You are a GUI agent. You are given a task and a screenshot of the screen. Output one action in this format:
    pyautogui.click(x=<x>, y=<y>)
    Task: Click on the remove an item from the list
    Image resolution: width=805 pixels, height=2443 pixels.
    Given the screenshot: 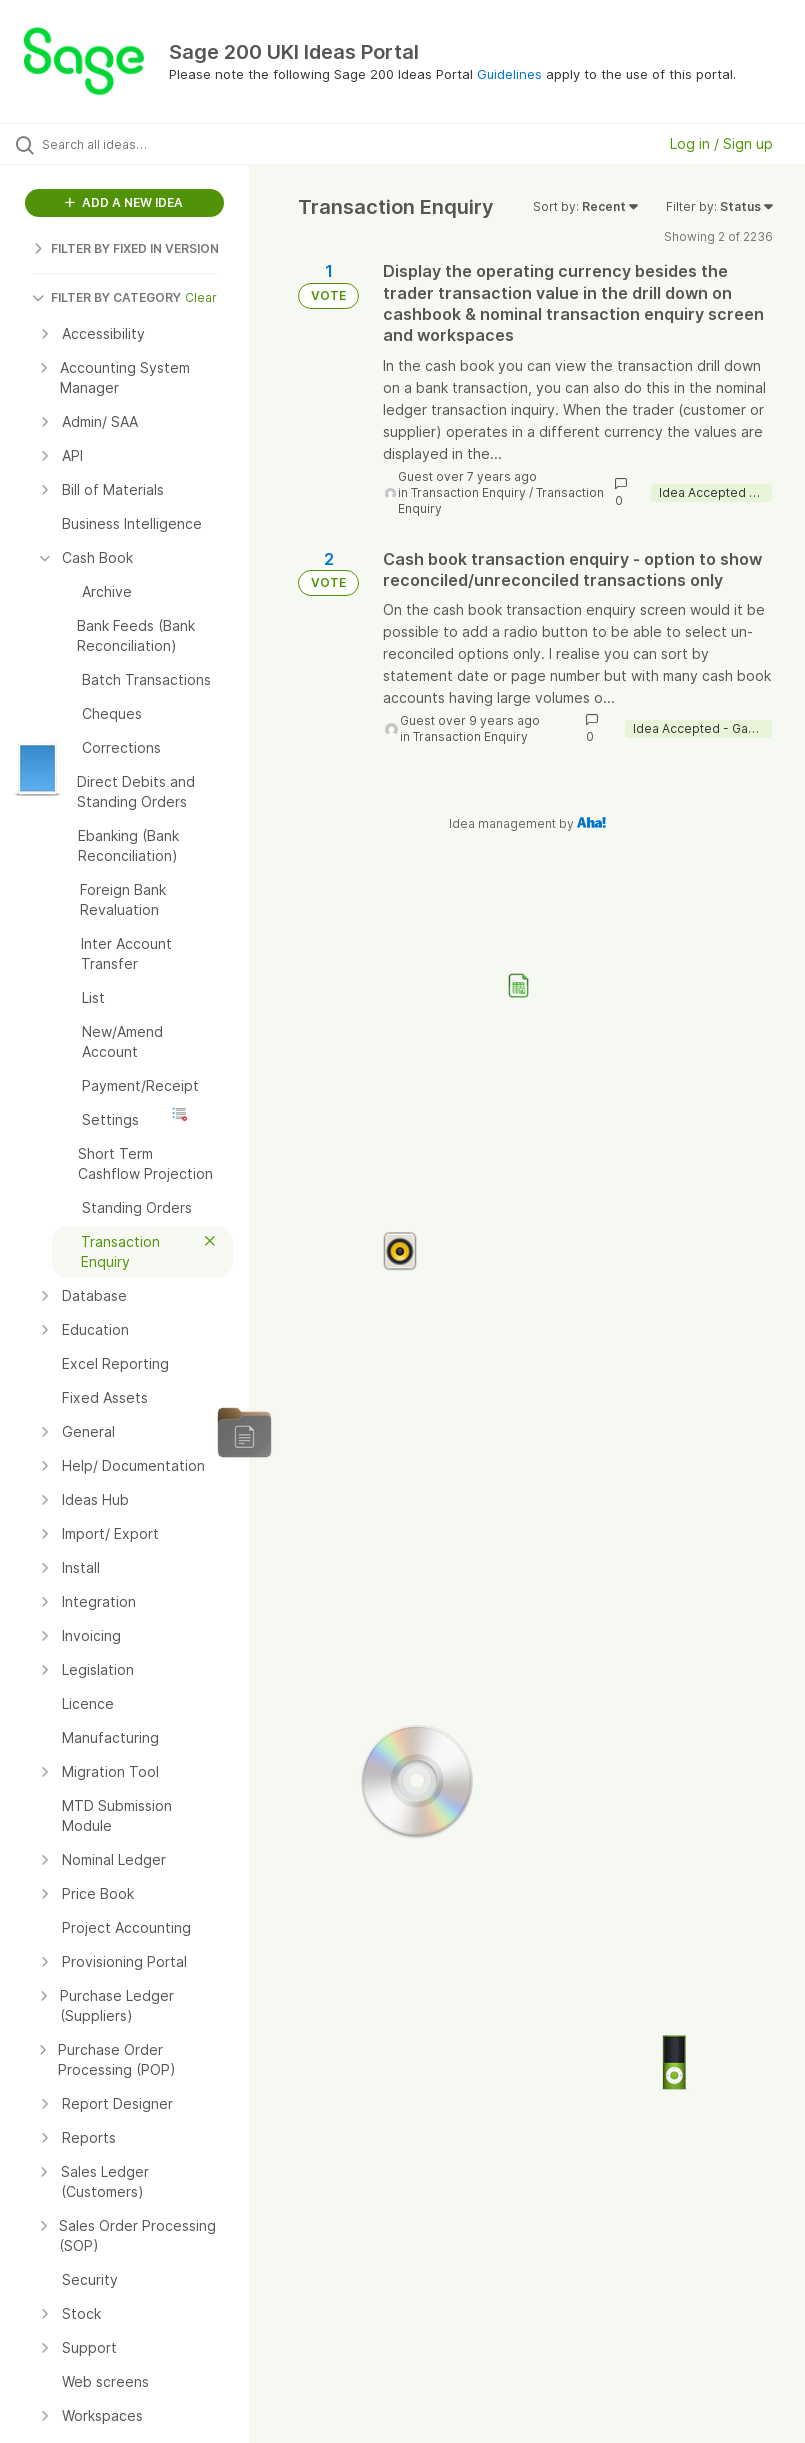 What is the action you would take?
    pyautogui.click(x=179, y=1113)
    